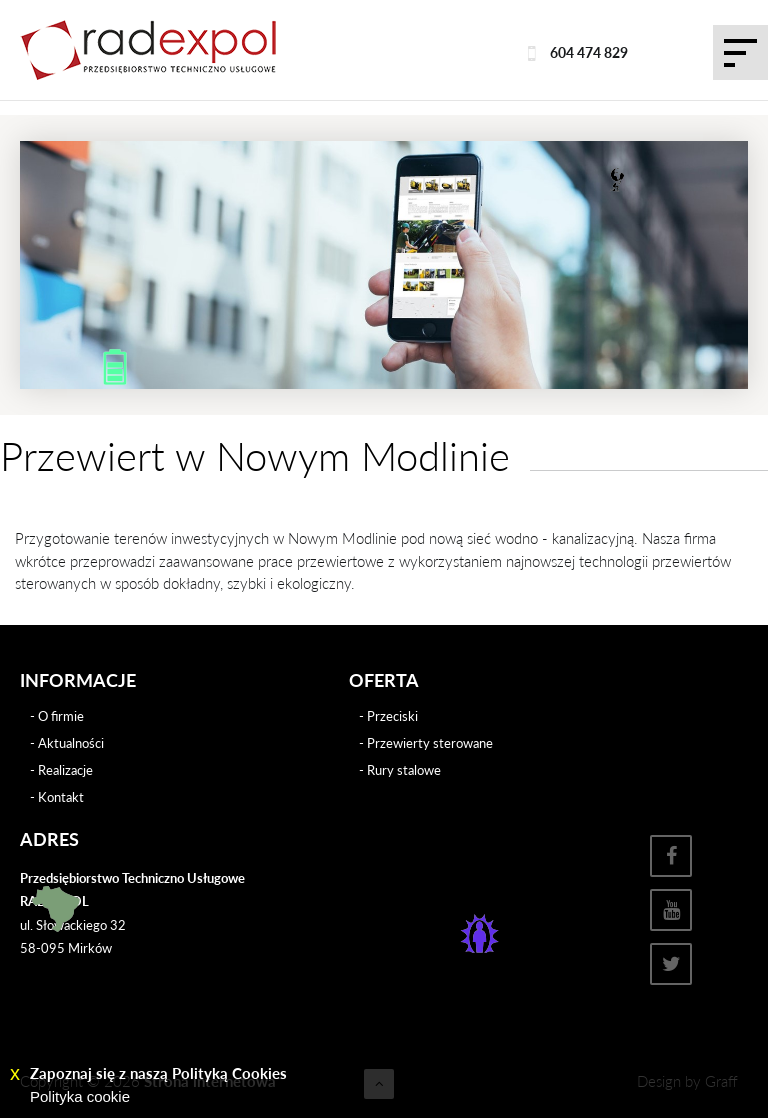 Image resolution: width=768 pixels, height=1118 pixels. Describe the element at coordinates (56, 909) in the screenshot. I see `select brazil as your country or region` at that location.